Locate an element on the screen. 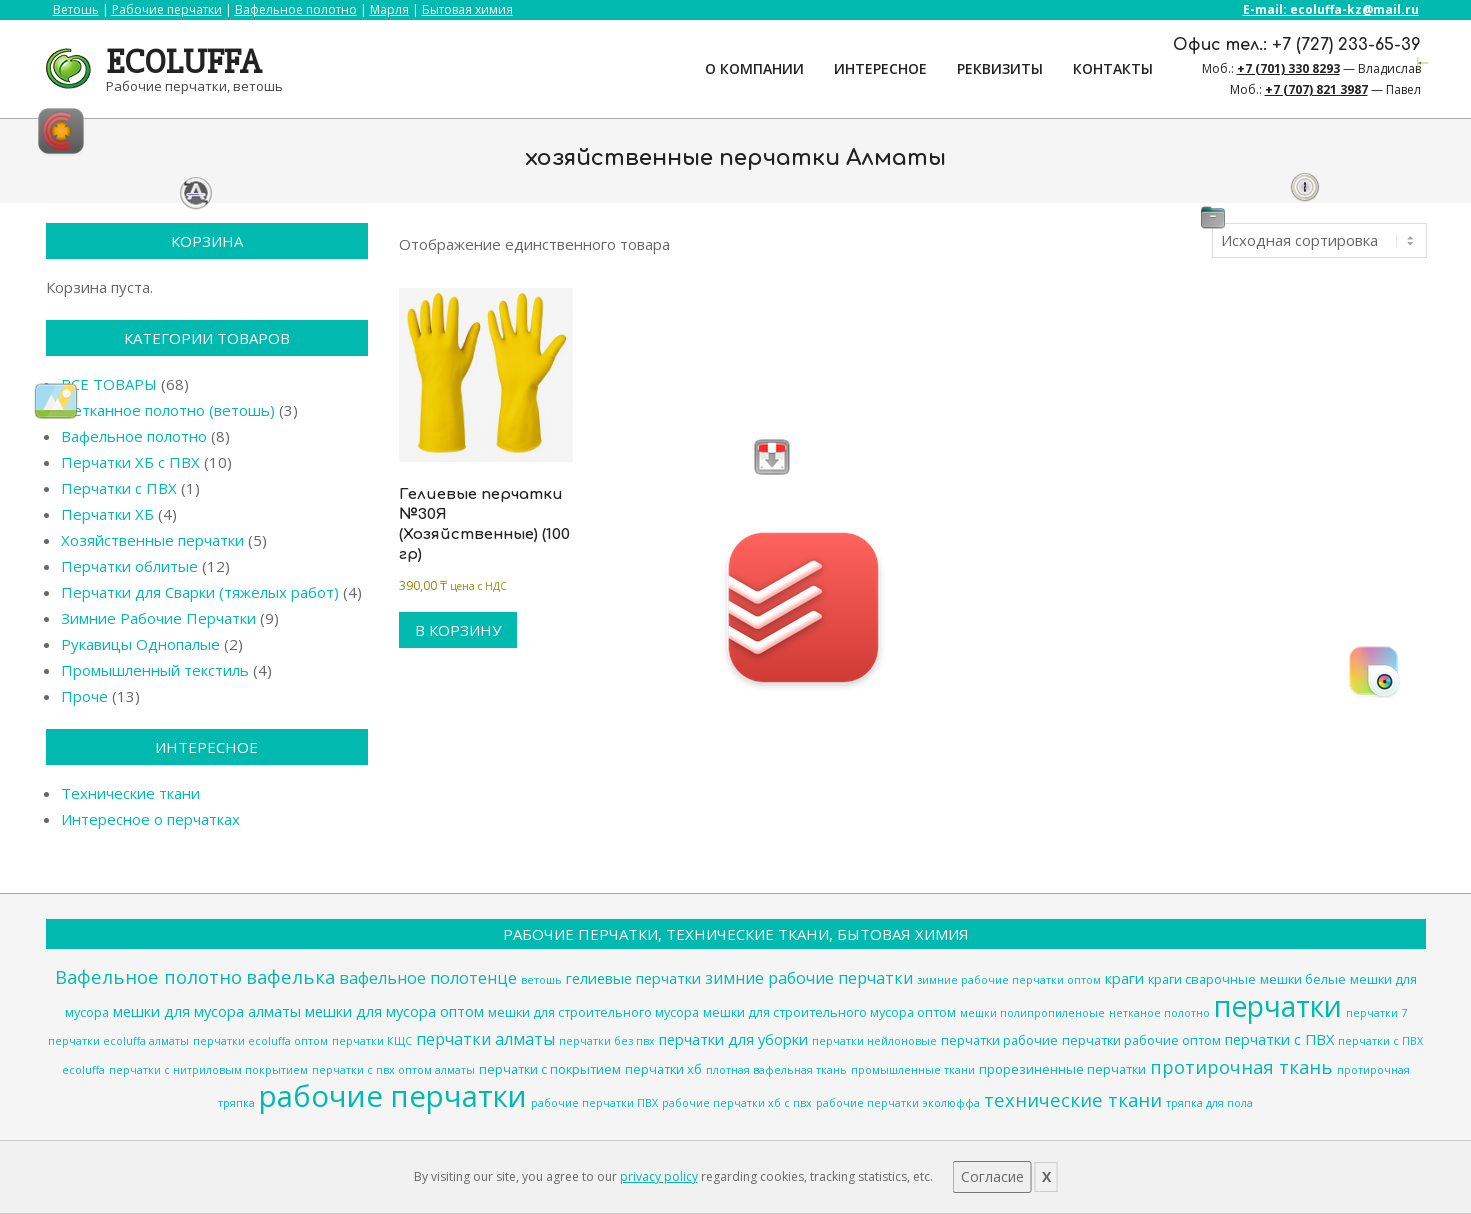 The image size is (1471, 1214). open photo management app is located at coordinates (56, 401).